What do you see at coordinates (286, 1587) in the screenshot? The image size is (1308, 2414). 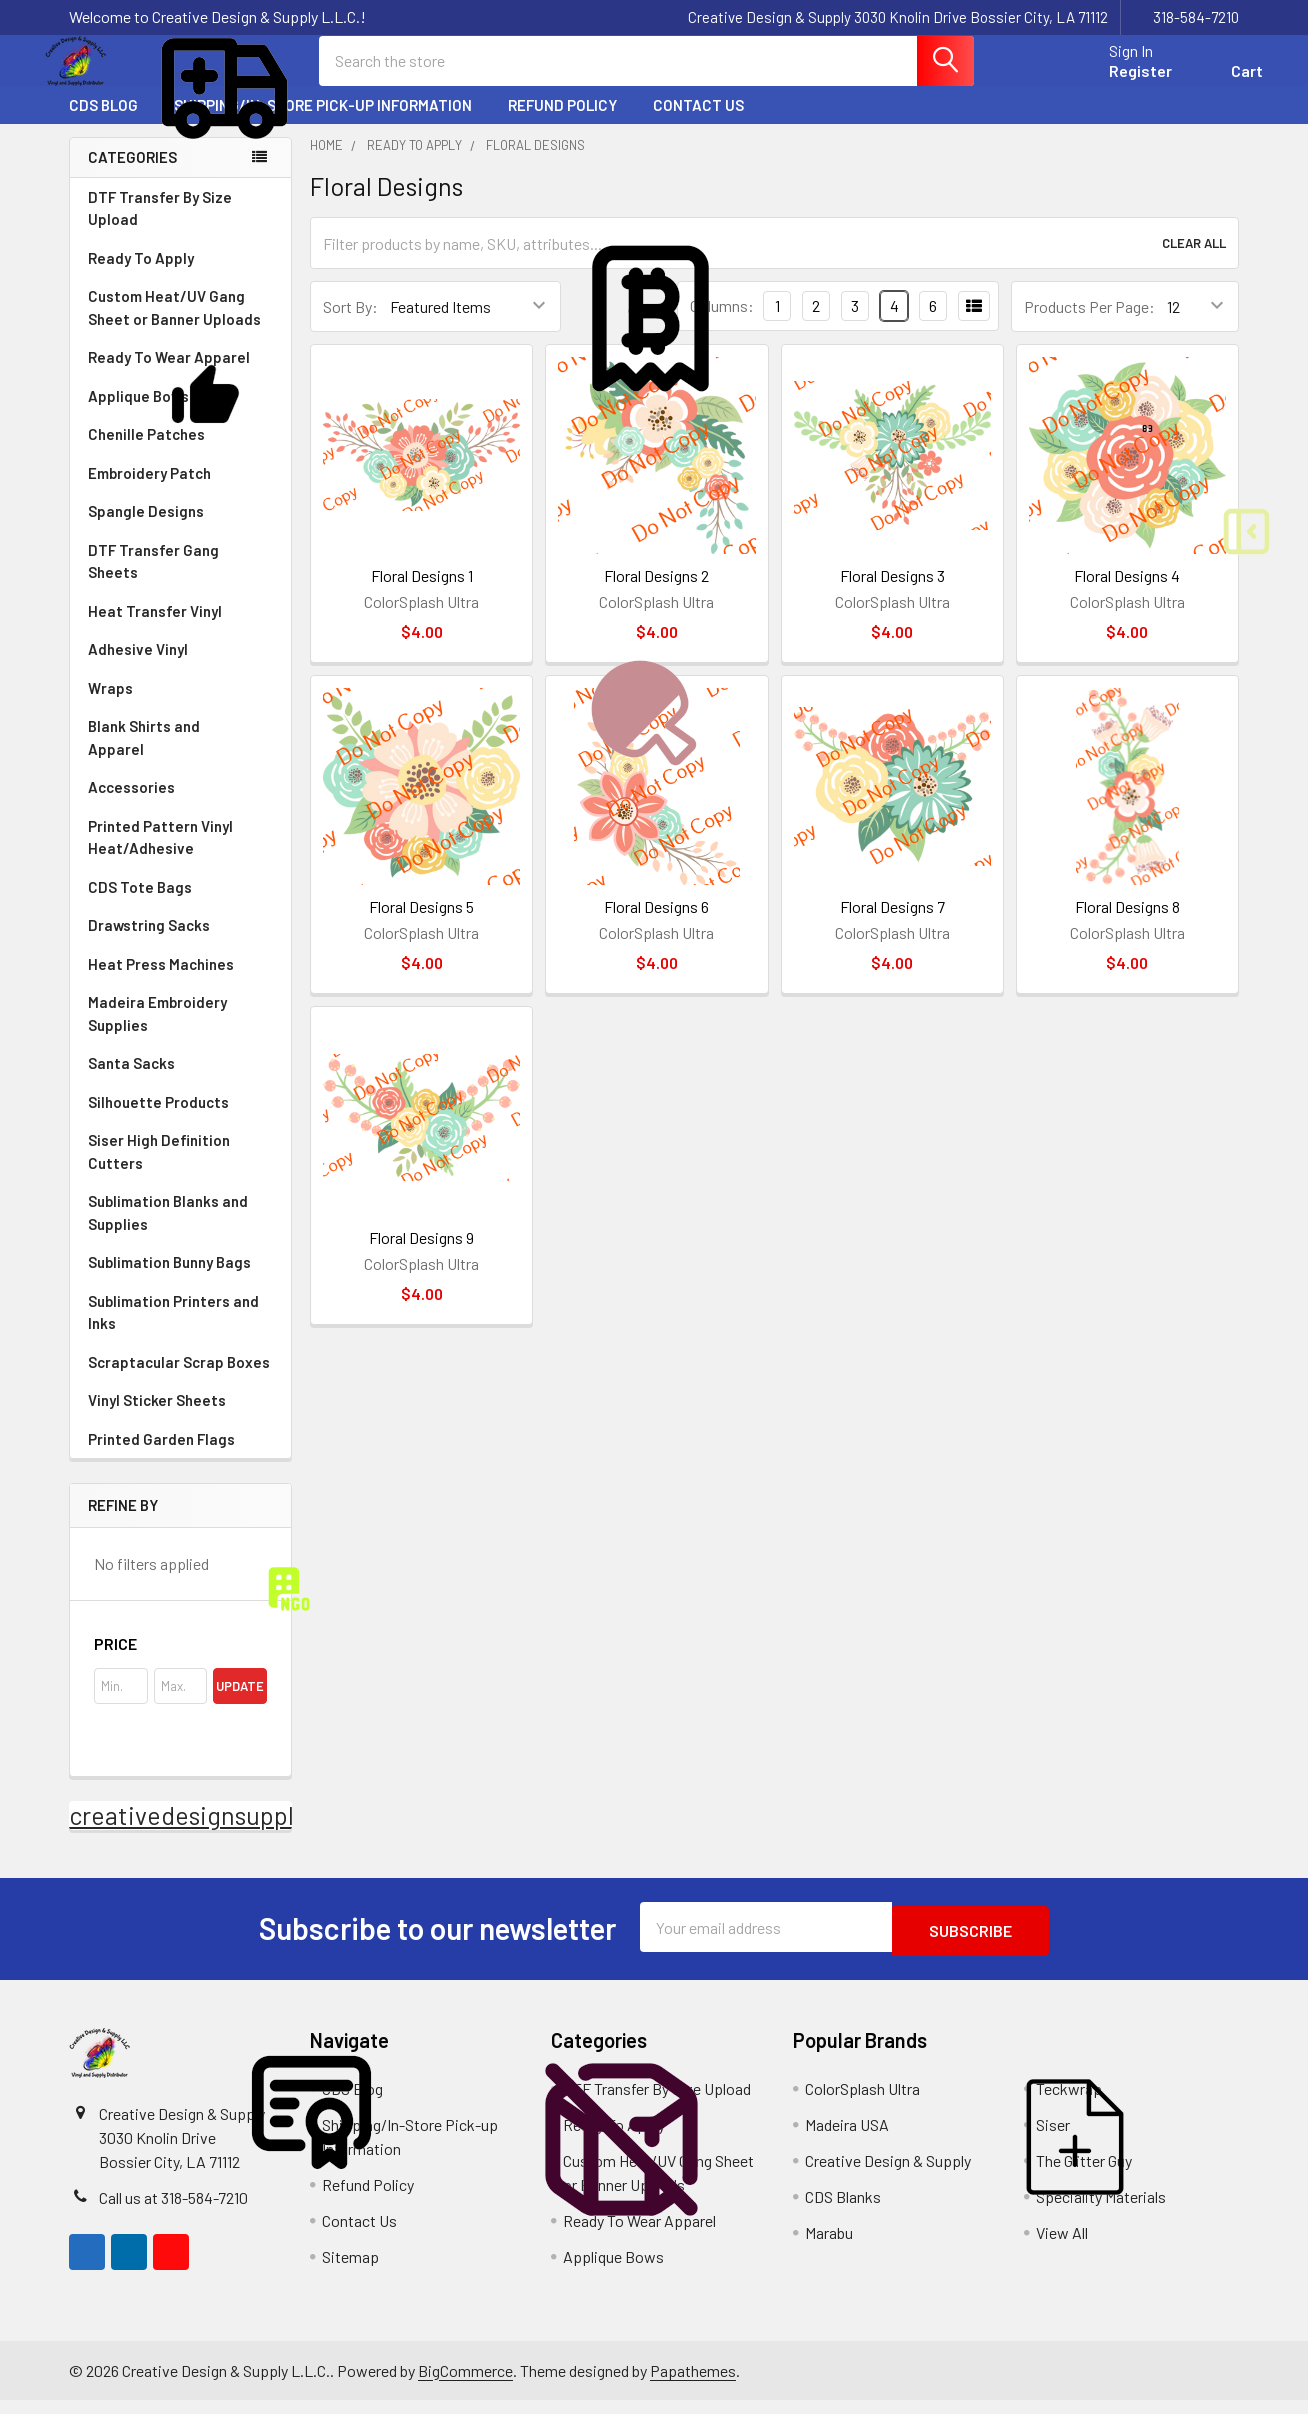 I see `navigate to non-governmental organization directory` at bounding box center [286, 1587].